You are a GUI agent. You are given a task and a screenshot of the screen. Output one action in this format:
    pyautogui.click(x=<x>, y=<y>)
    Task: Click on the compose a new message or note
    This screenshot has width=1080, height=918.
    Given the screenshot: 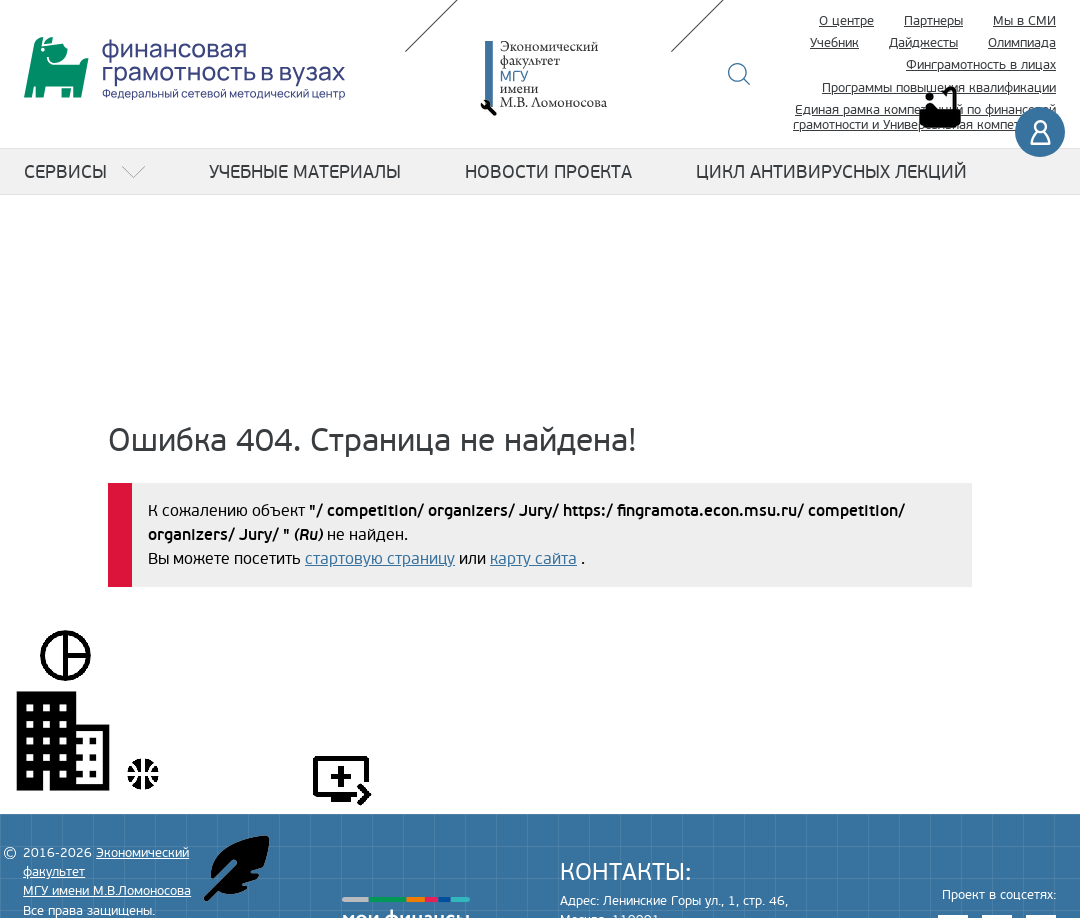 What is the action you would take?
    pyautogui.click(x=236, y=869)
    